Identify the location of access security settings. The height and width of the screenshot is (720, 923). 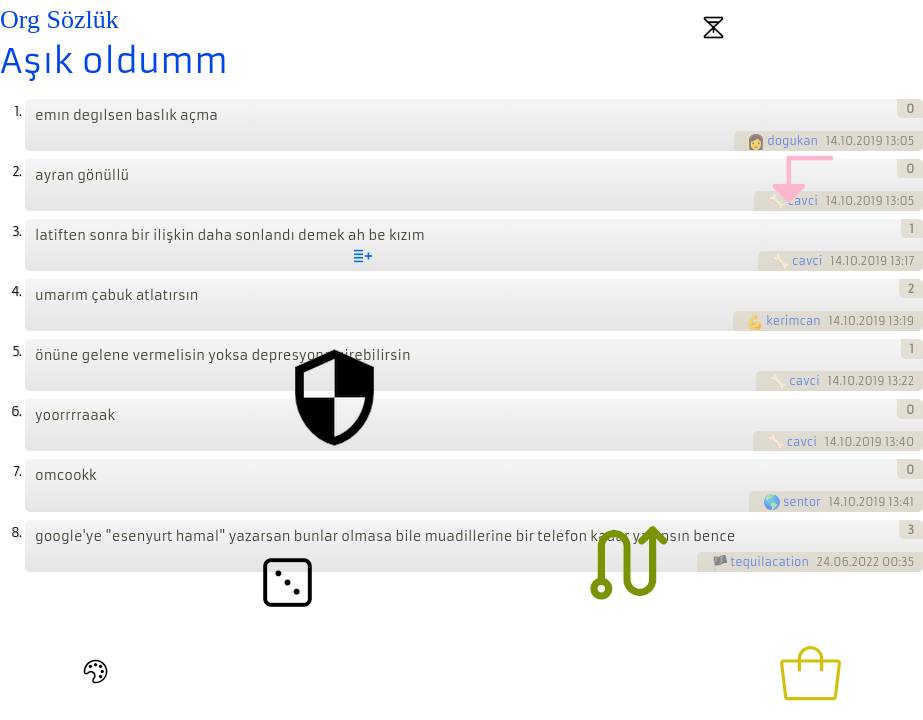
(334, 397).